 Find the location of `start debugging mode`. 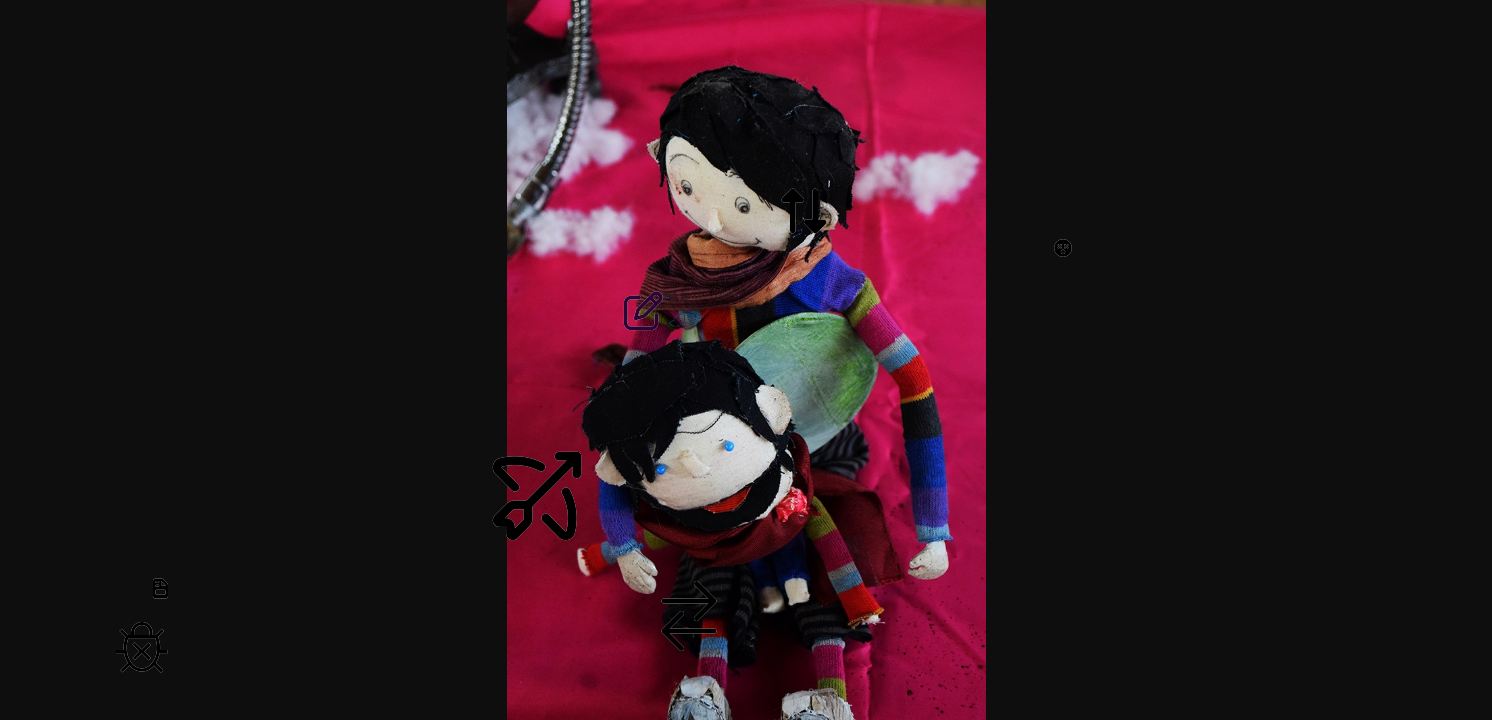

start debugging mode is located at coordinates (142, 648).